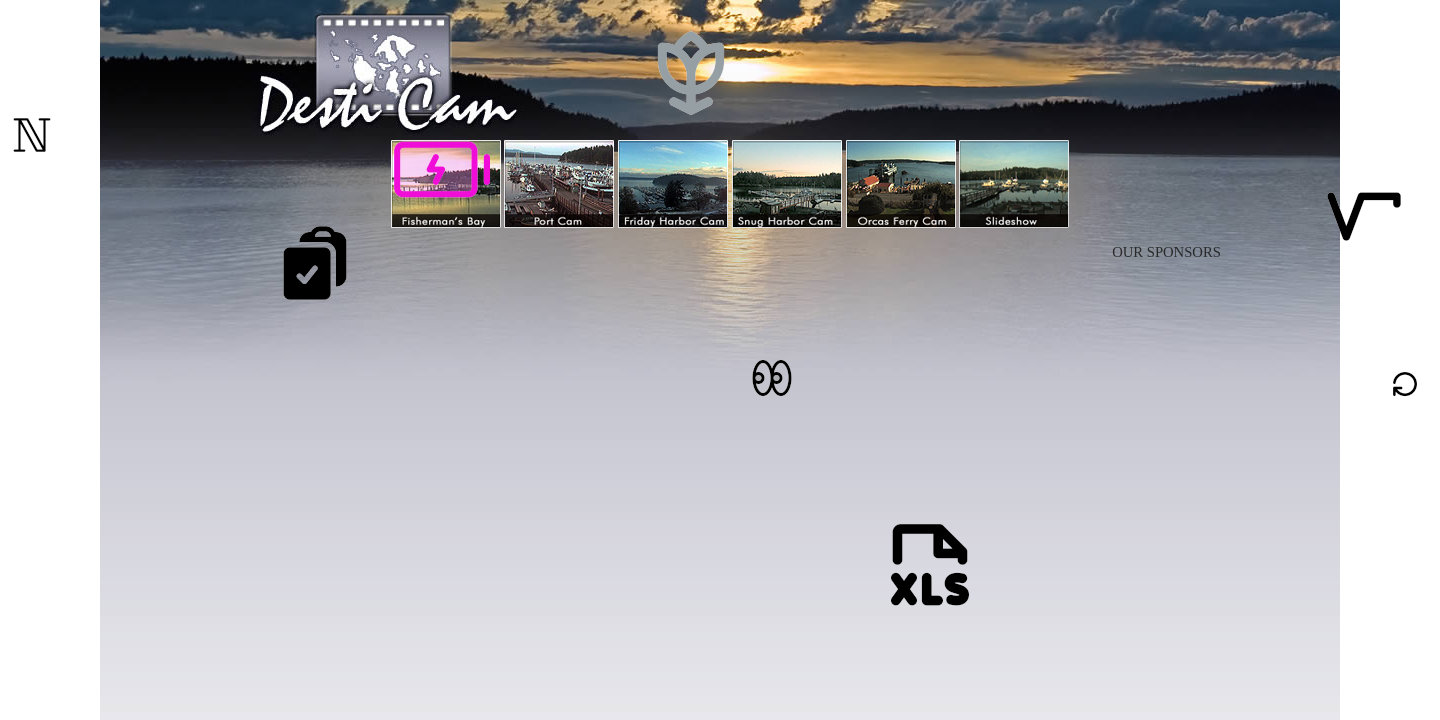  What do you see at coordinates (691, 73) in the screenshot?
I see `access garden or plant care features` at bounding box center [691, 73].